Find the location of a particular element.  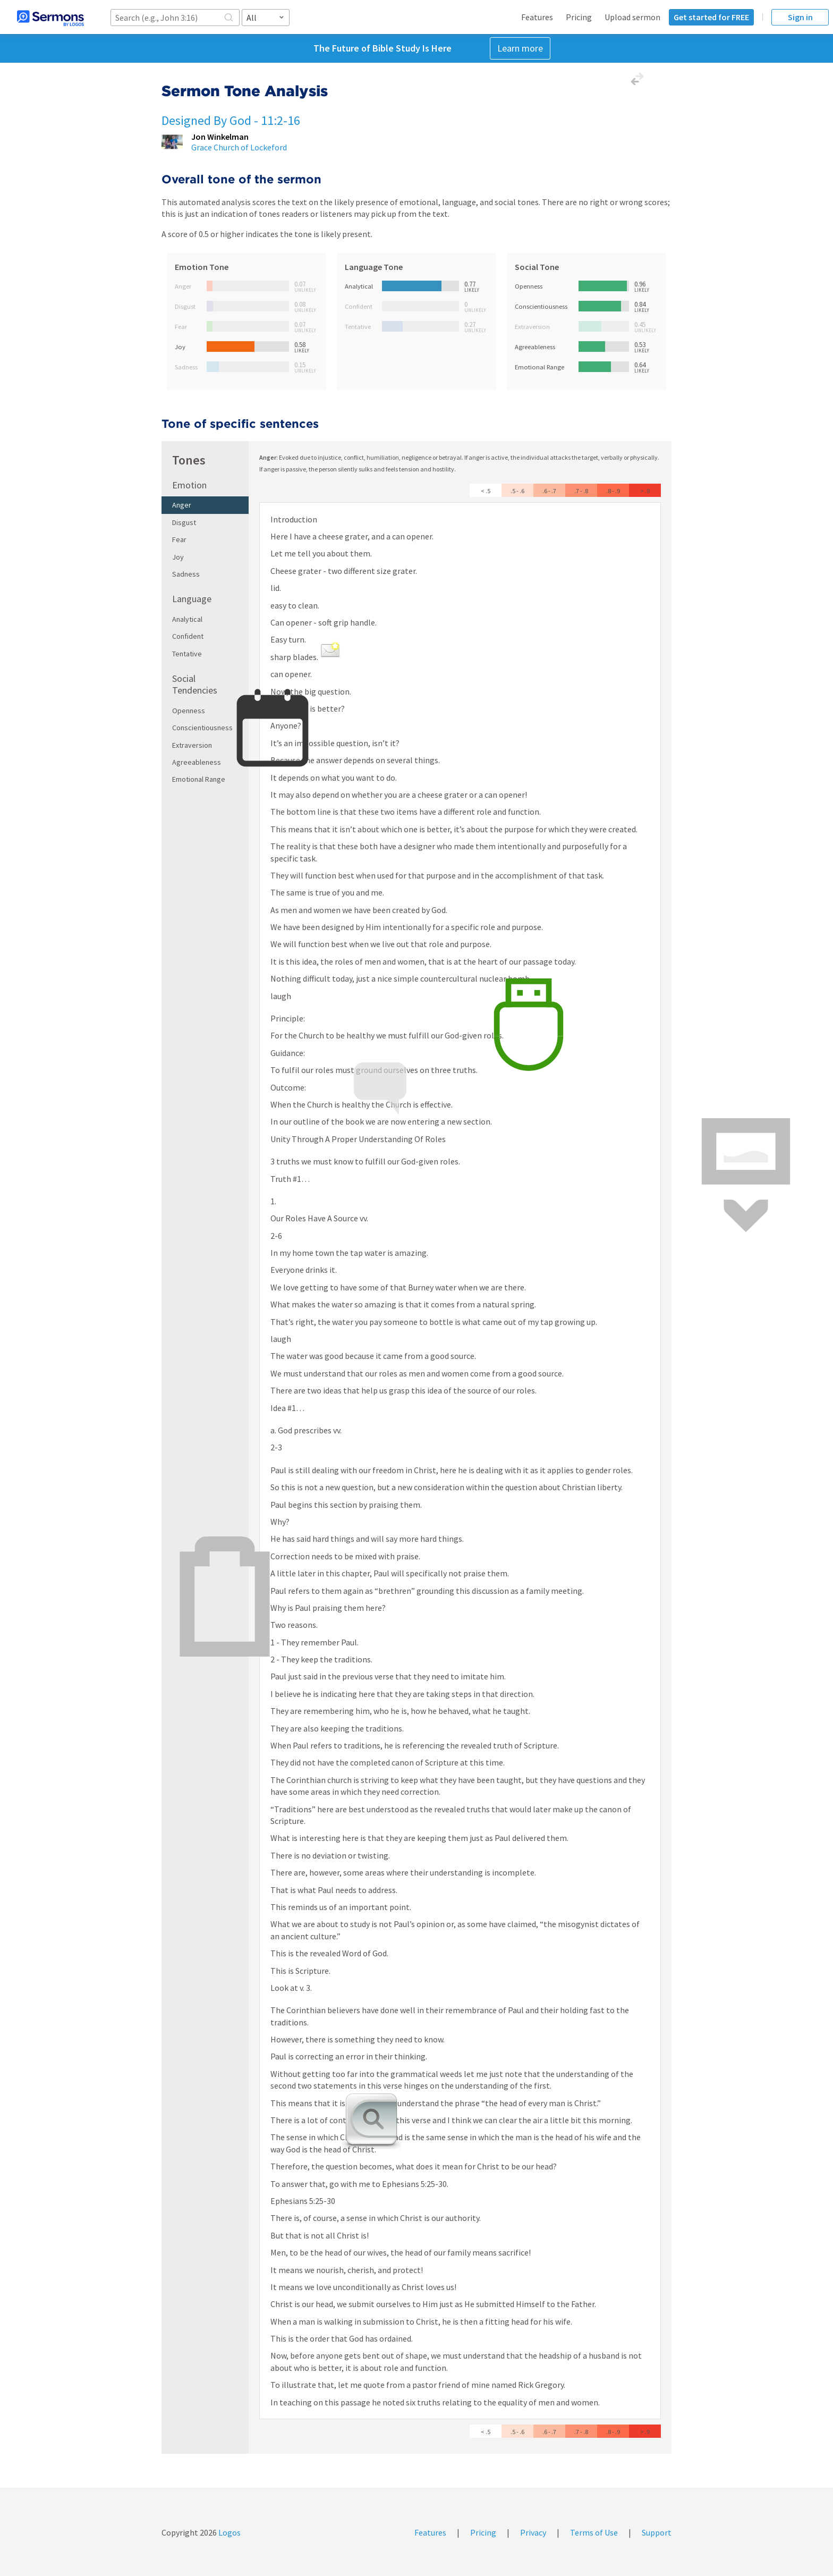

insert an image into the document is located at coordinates (746, 1177).